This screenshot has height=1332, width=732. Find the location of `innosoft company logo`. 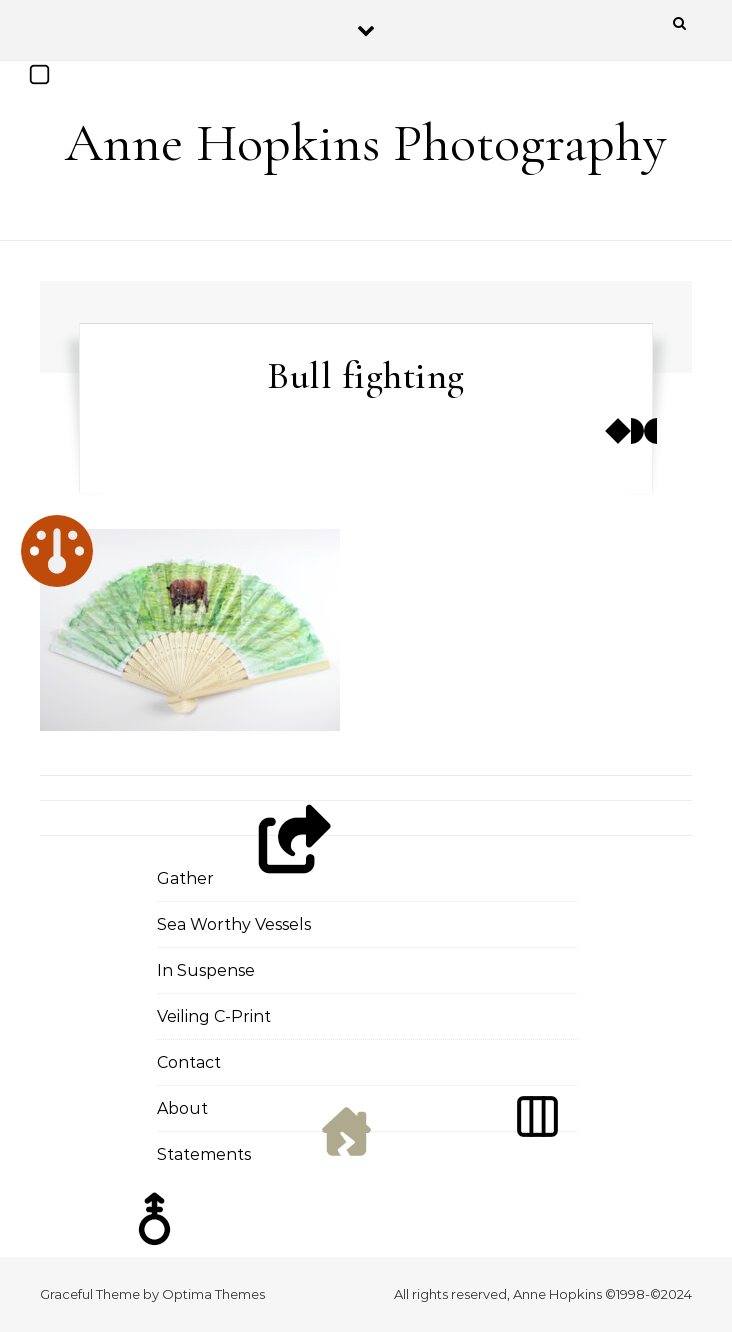

innosoft company logo is located at coordinates (631, 431).